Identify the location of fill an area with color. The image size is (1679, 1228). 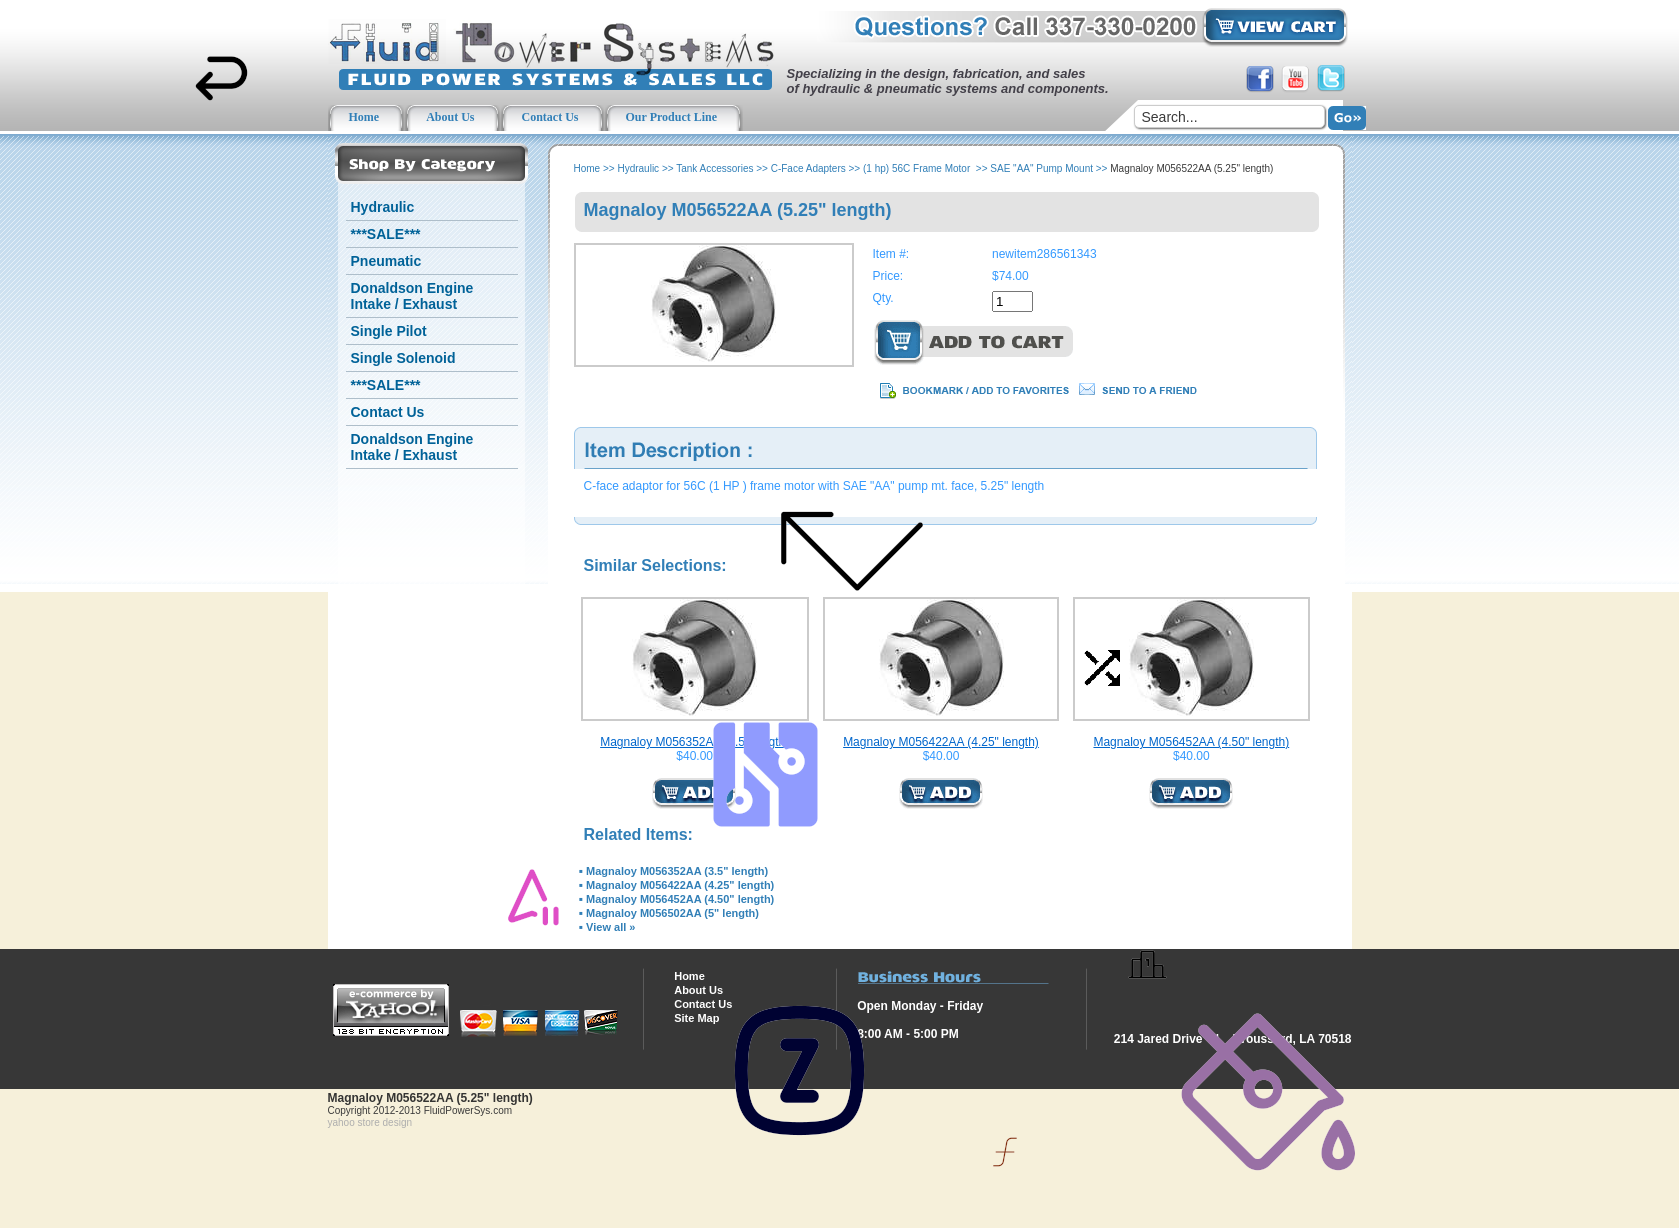
(1265, 1097).